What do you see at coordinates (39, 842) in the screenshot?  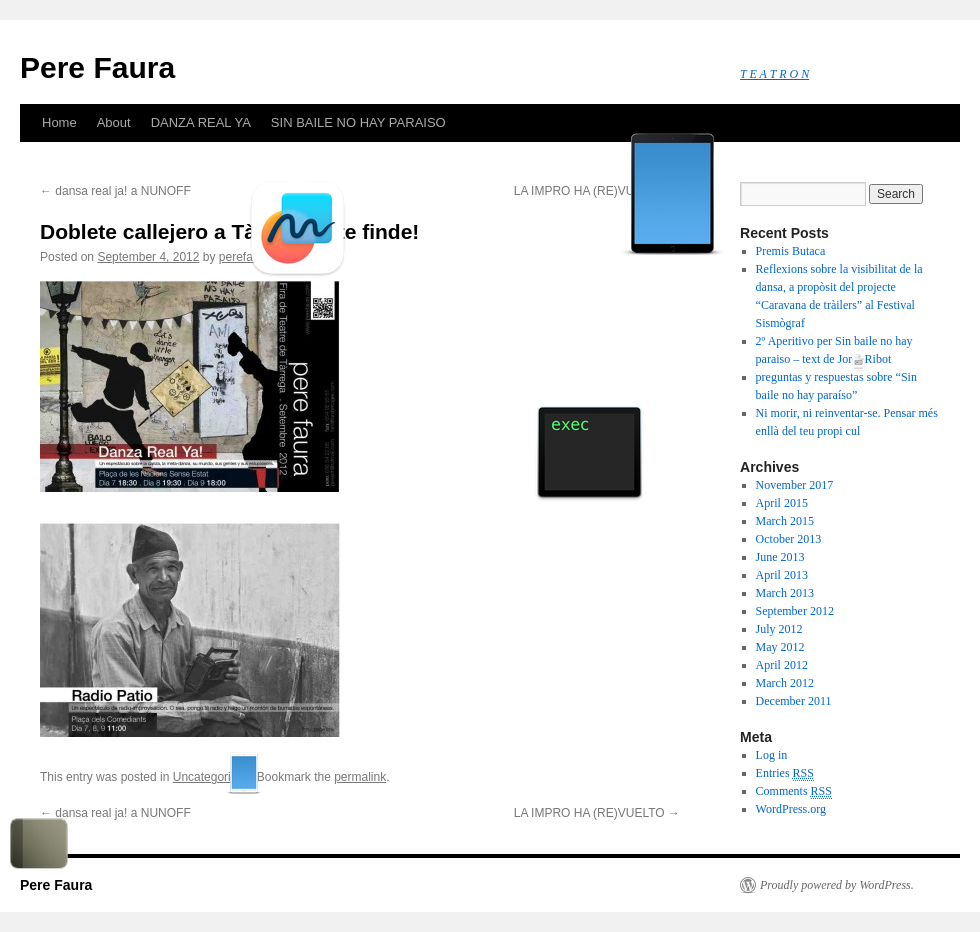 I see `access the desktop folder` at bounding box center [39, 842].